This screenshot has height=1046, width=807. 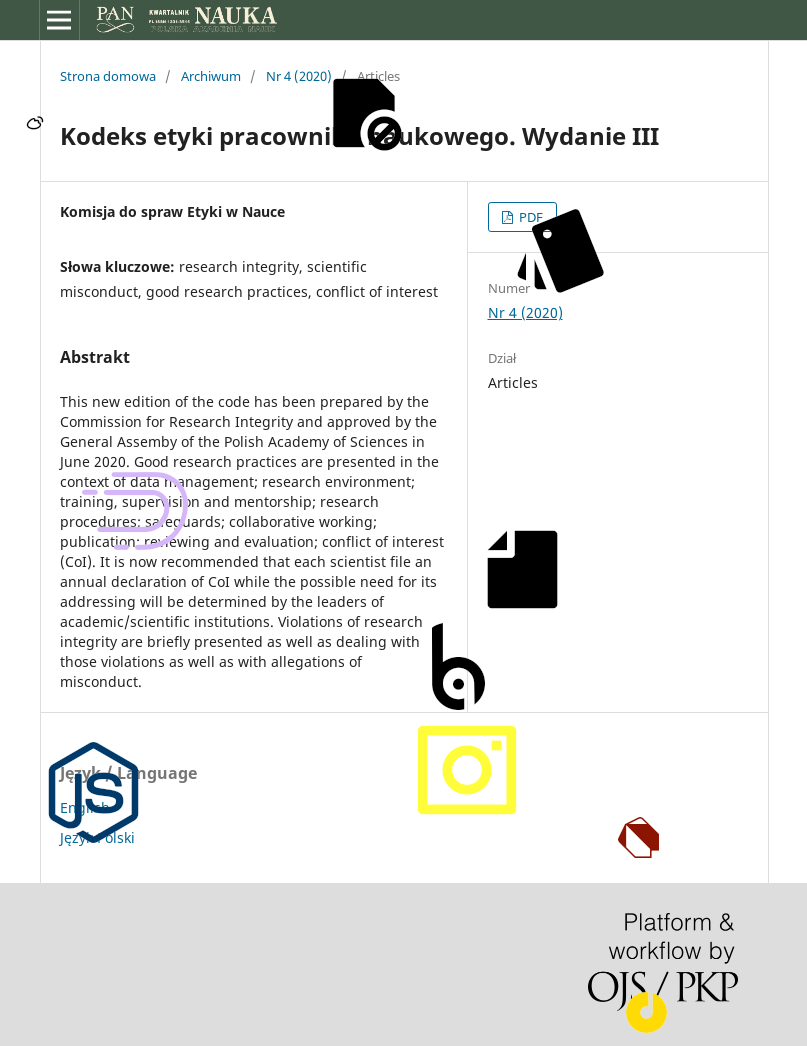 I want to click on dart programming language logo, so click(x=638, y=837).